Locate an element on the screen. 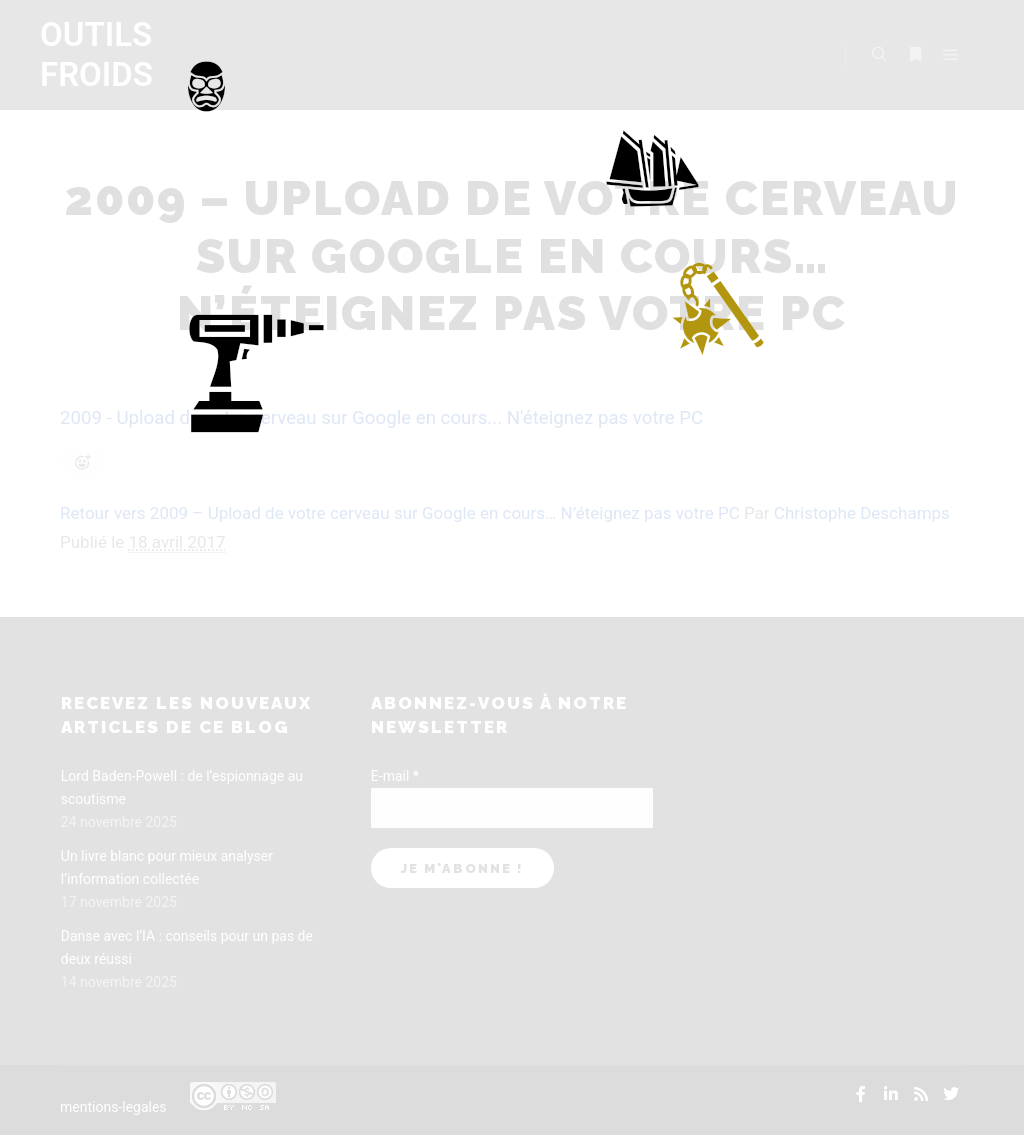 This screenshot has width=1024, height=1135. select a wrestler character or avatar is located at coordinates (206, 86).